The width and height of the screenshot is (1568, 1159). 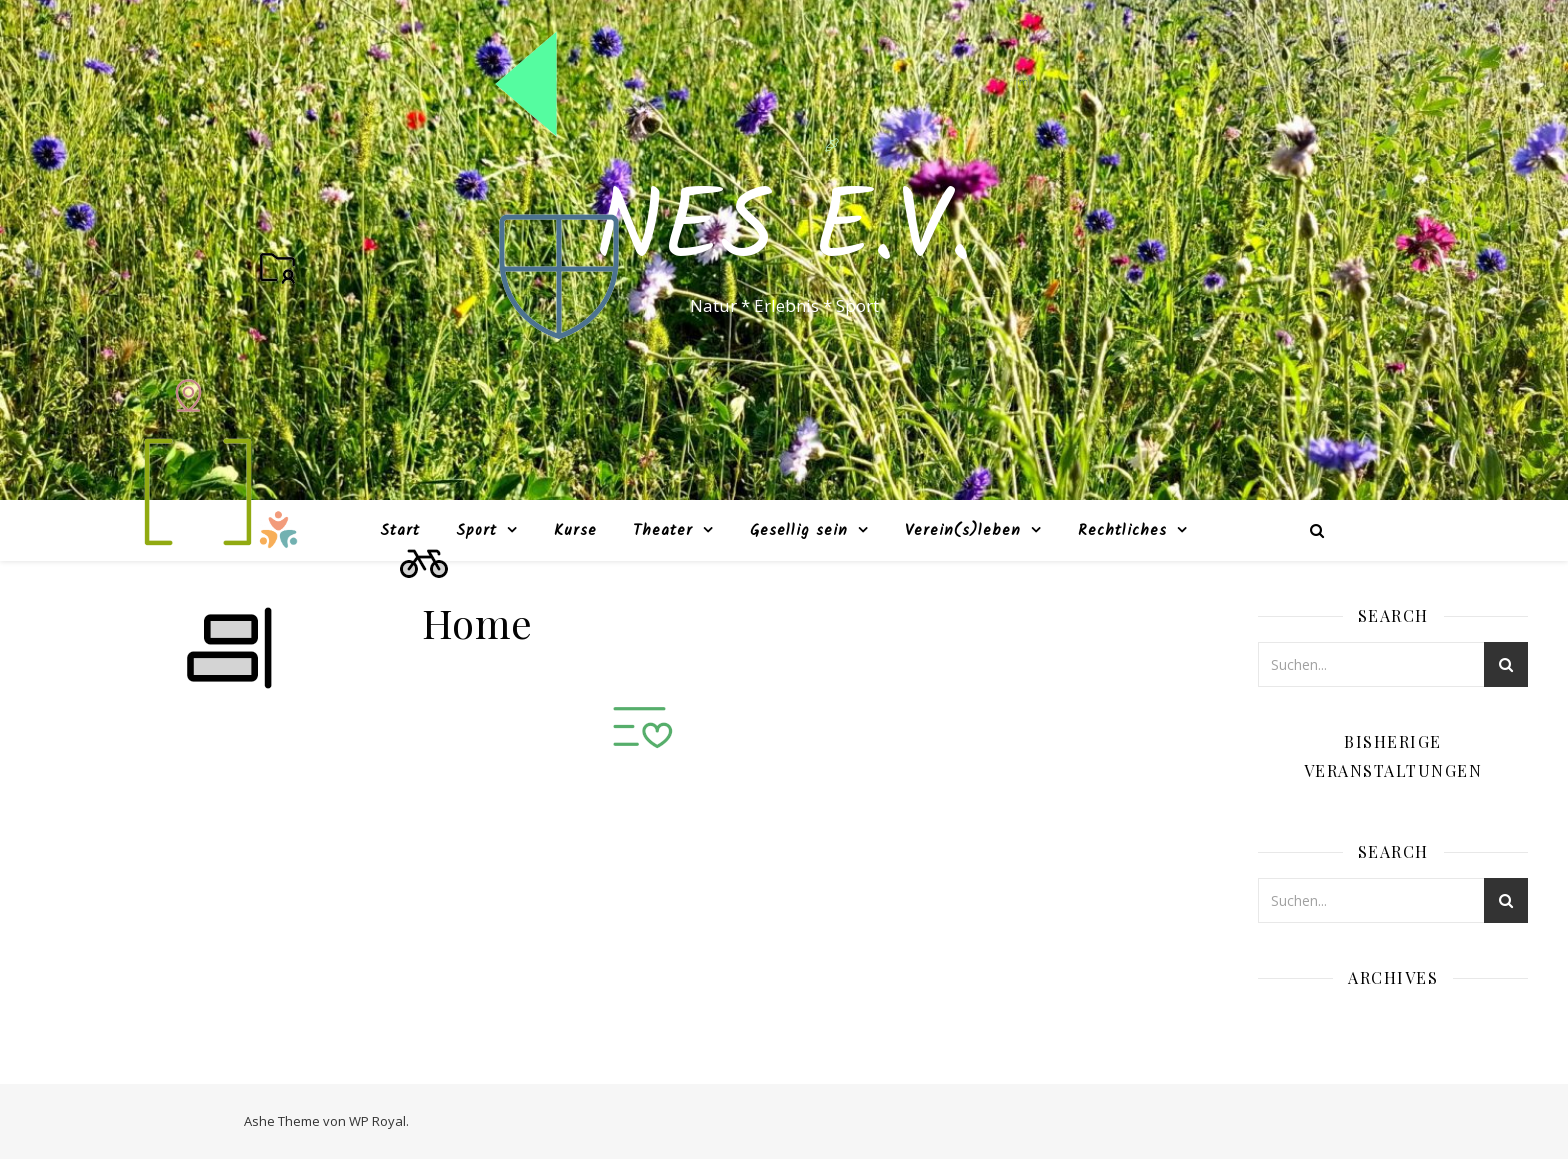 What do you see at coordinates (277, 266) in the screenshot?
I see `access user profile folder` at bounding box center [277, 266].